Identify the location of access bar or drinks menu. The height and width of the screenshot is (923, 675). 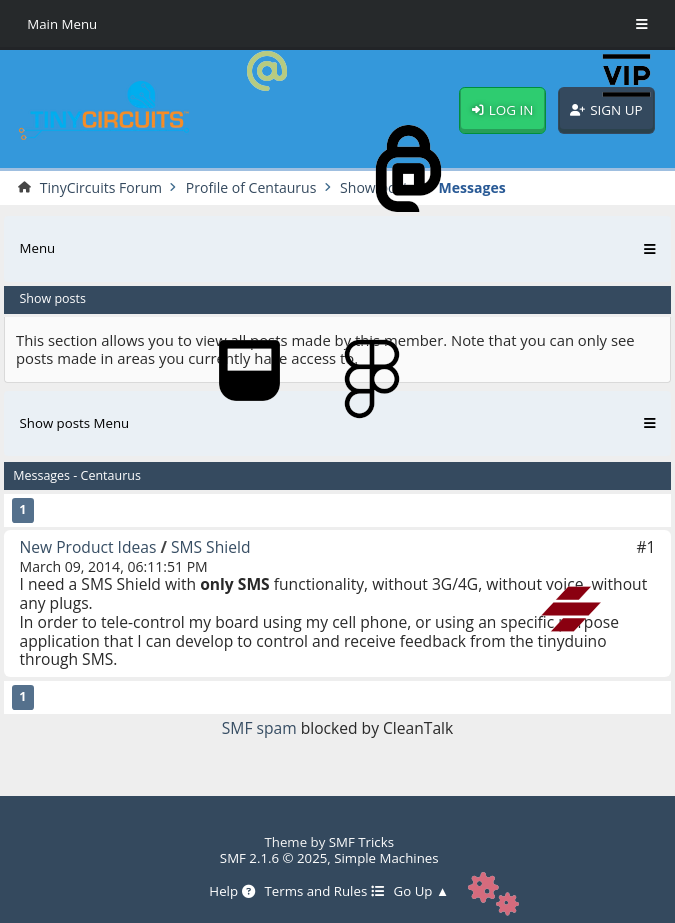
(249, 370).